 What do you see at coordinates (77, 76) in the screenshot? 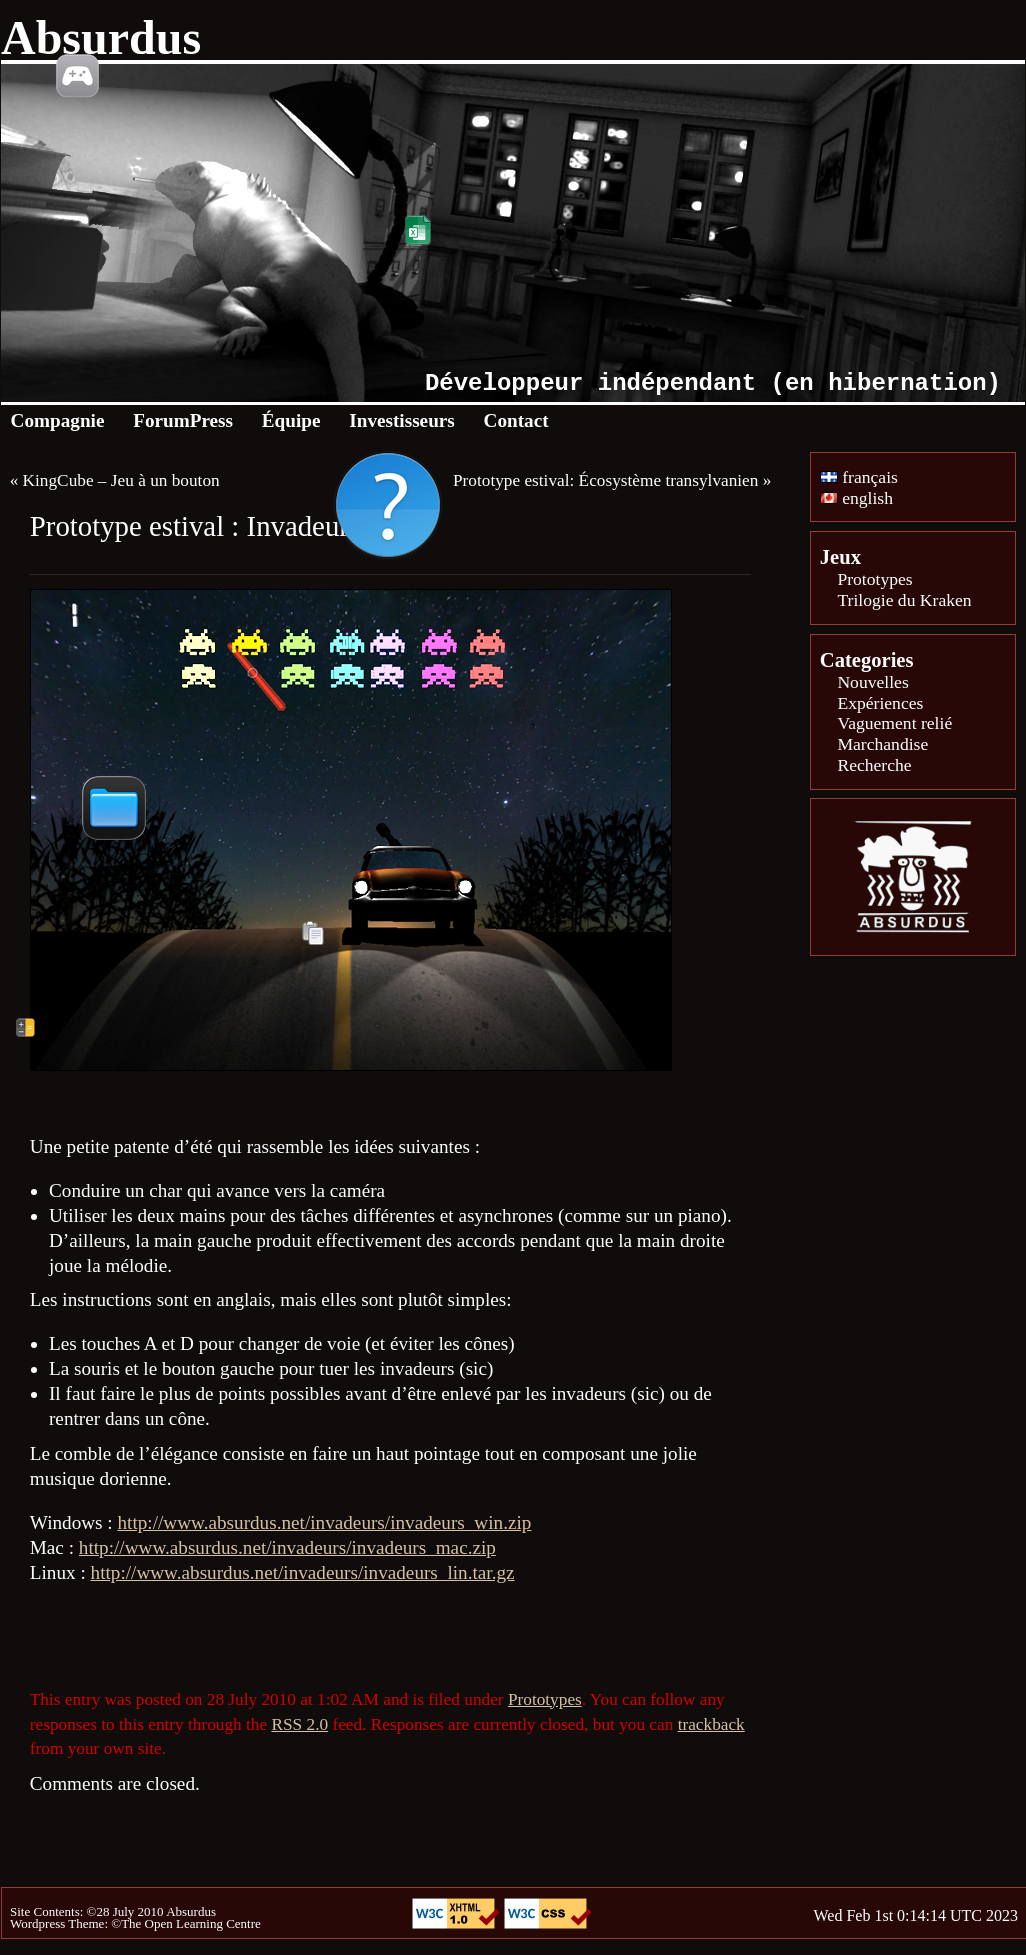
I see `access games settings or preferences` at bounding box center [77, 76].